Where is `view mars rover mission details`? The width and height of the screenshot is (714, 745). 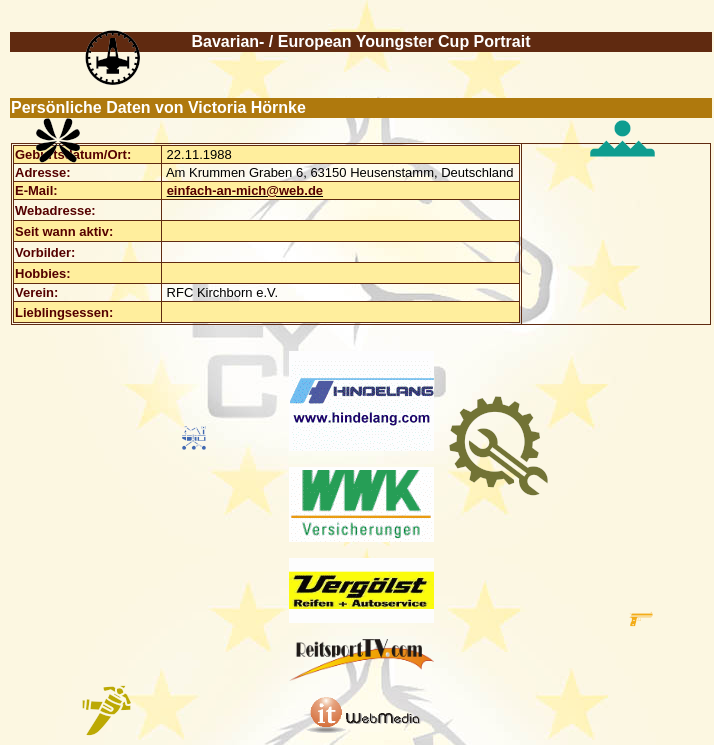 view mars rover mission details is located at coordinates (194, 438).